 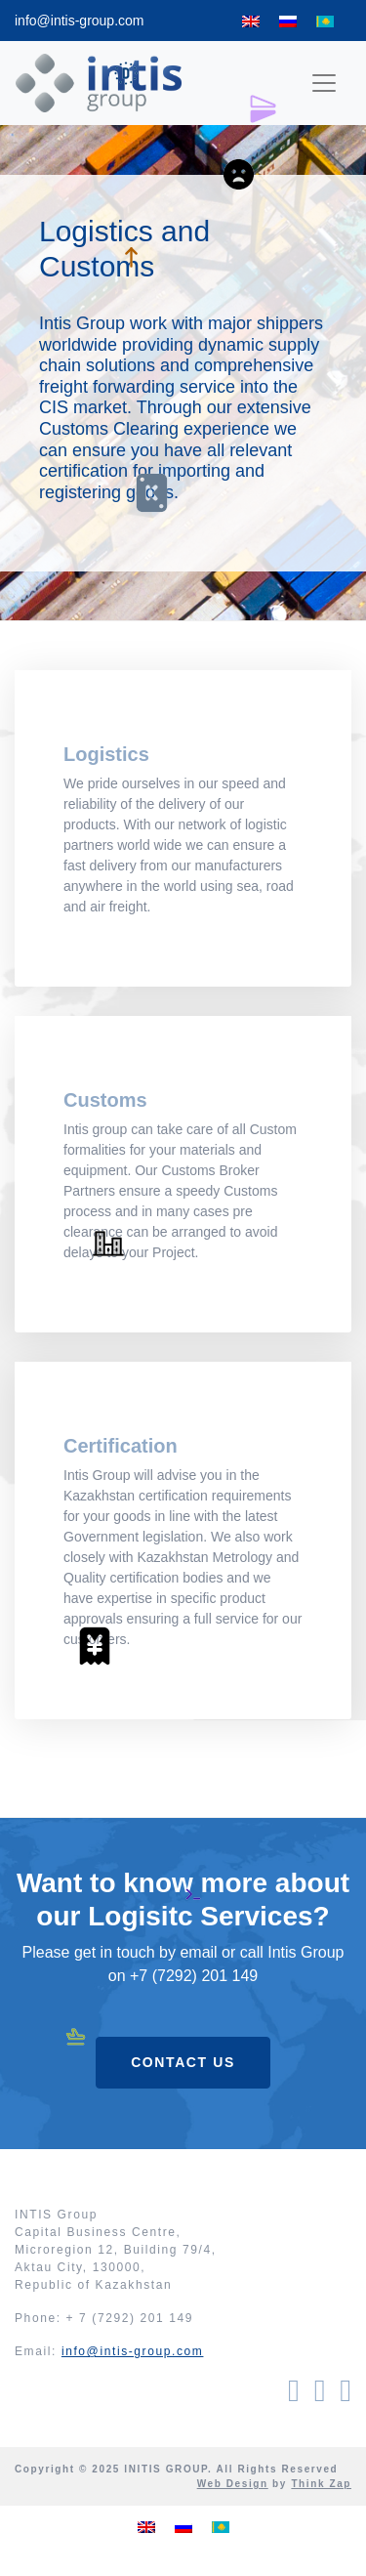 What do you see at coordinates (238, 174) in the screenshot?
I see `submit negative feedback or rating` at bounding box center [238, 174].